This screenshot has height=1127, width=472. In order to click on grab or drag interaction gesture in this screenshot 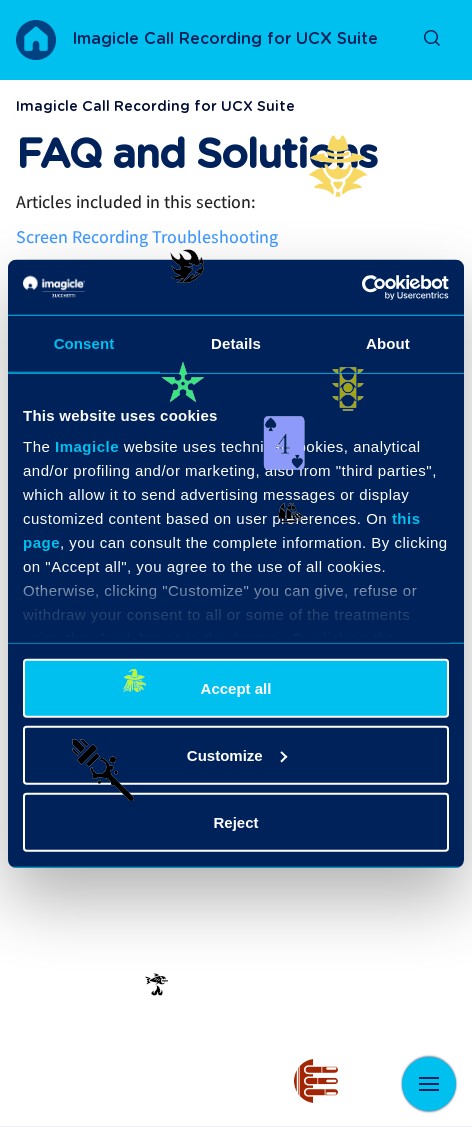, I will do `click(316, 1081)`.